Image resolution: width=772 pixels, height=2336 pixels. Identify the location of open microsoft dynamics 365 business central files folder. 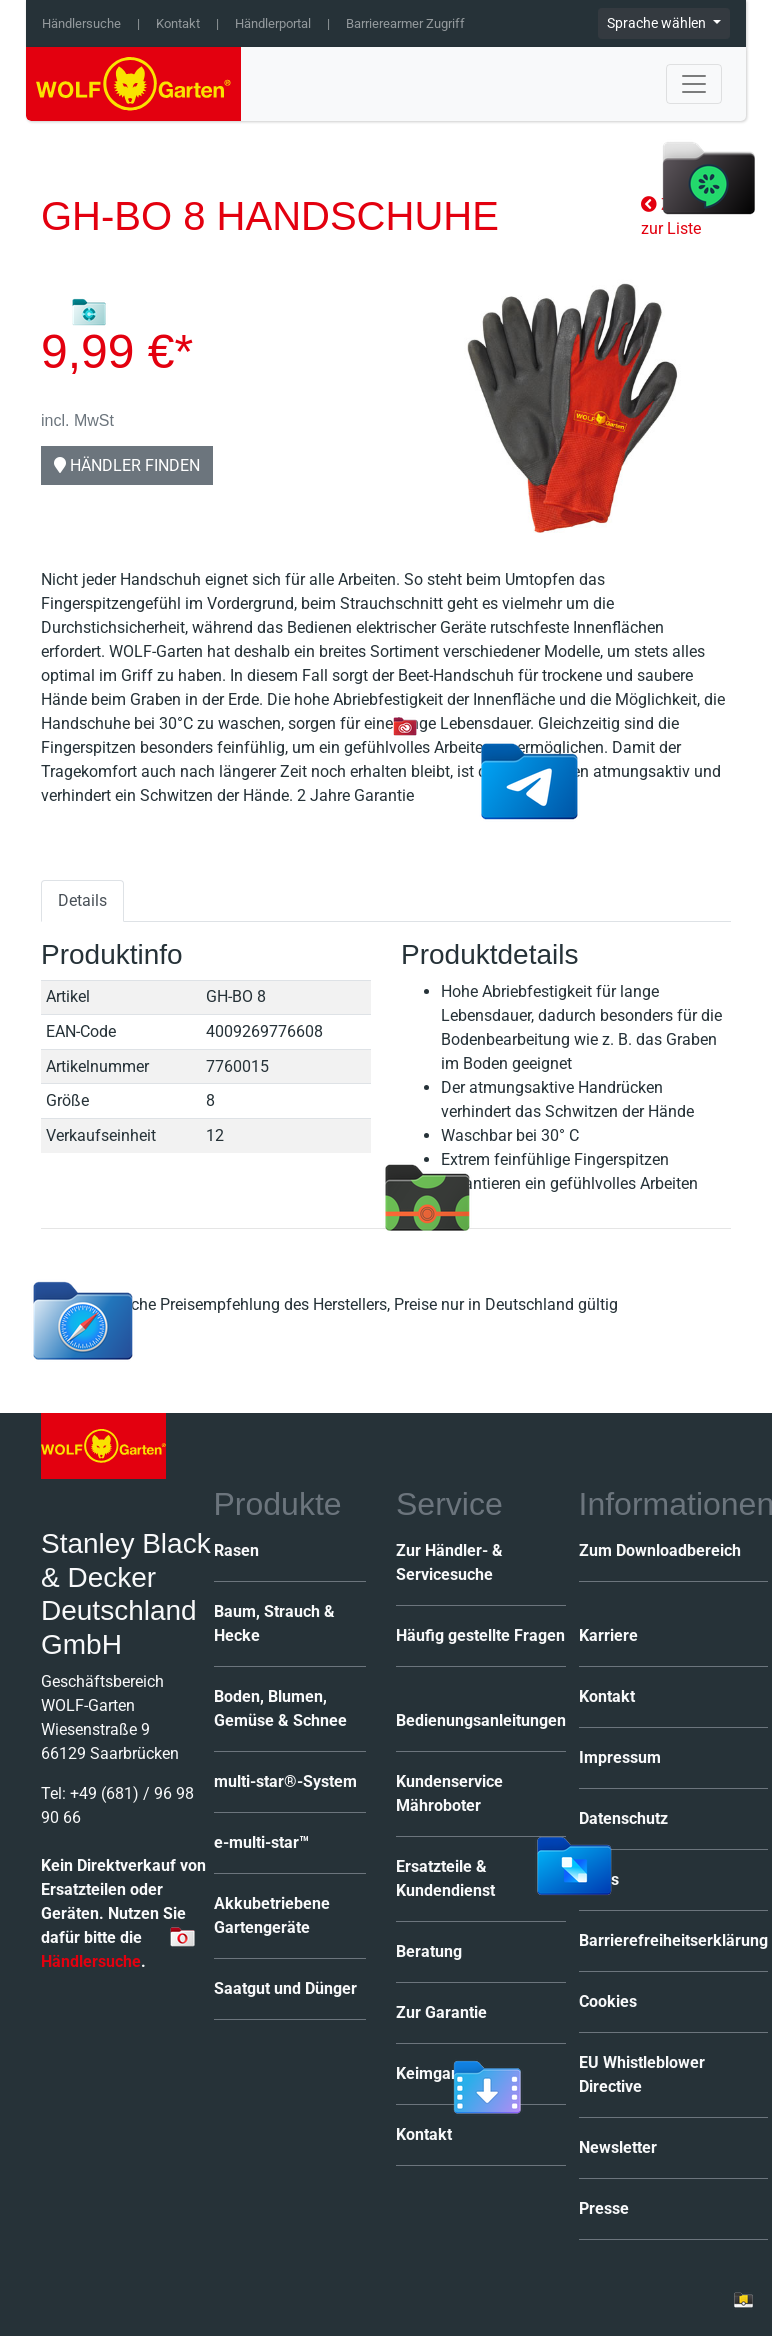
(89, 313).